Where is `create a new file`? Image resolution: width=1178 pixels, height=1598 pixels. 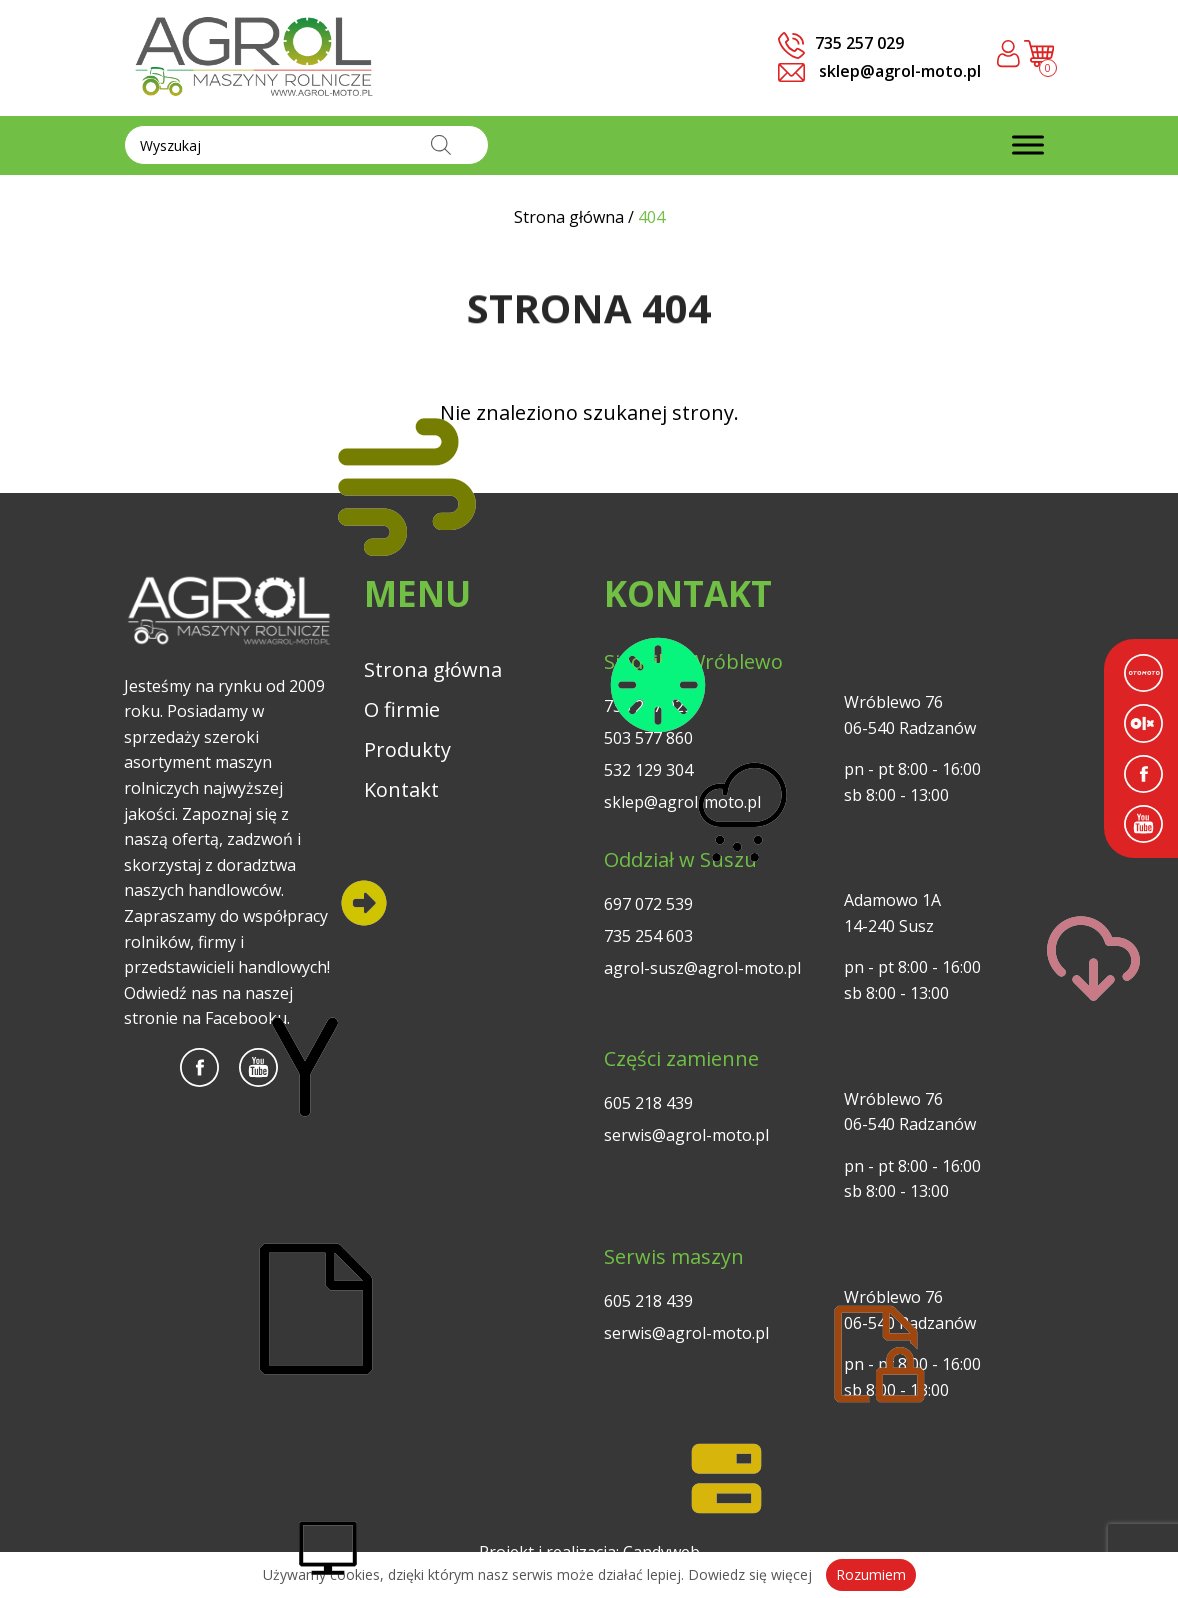
create a new file is located at coordinates (316, 1309).